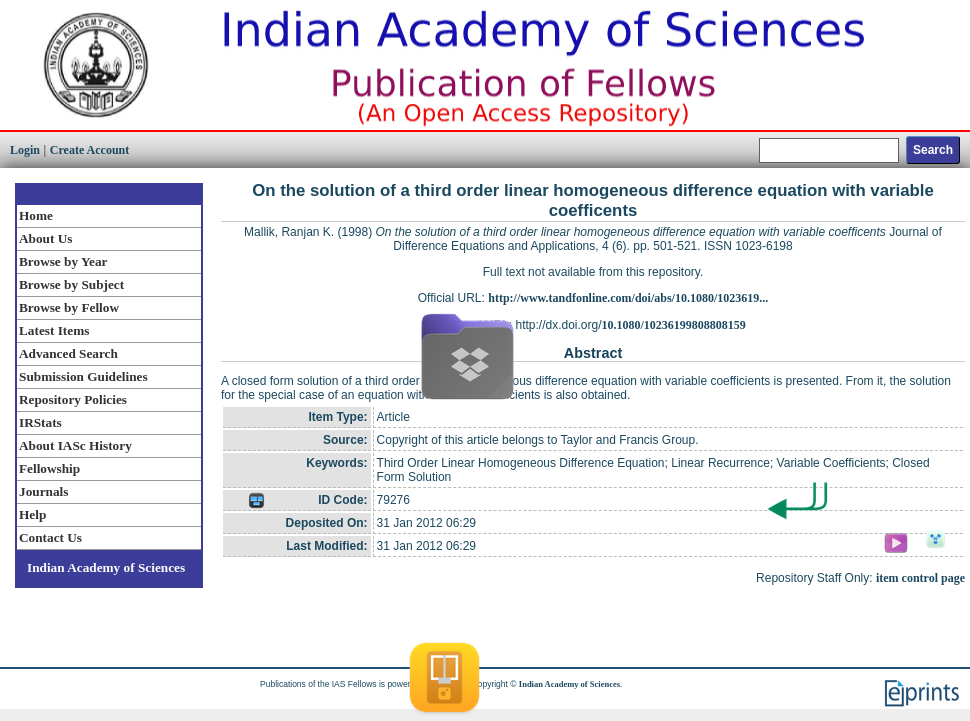 The width and height of the screenshot is (970, 721). I want to click on open your Dropbox synced folder, so click(467, 356).